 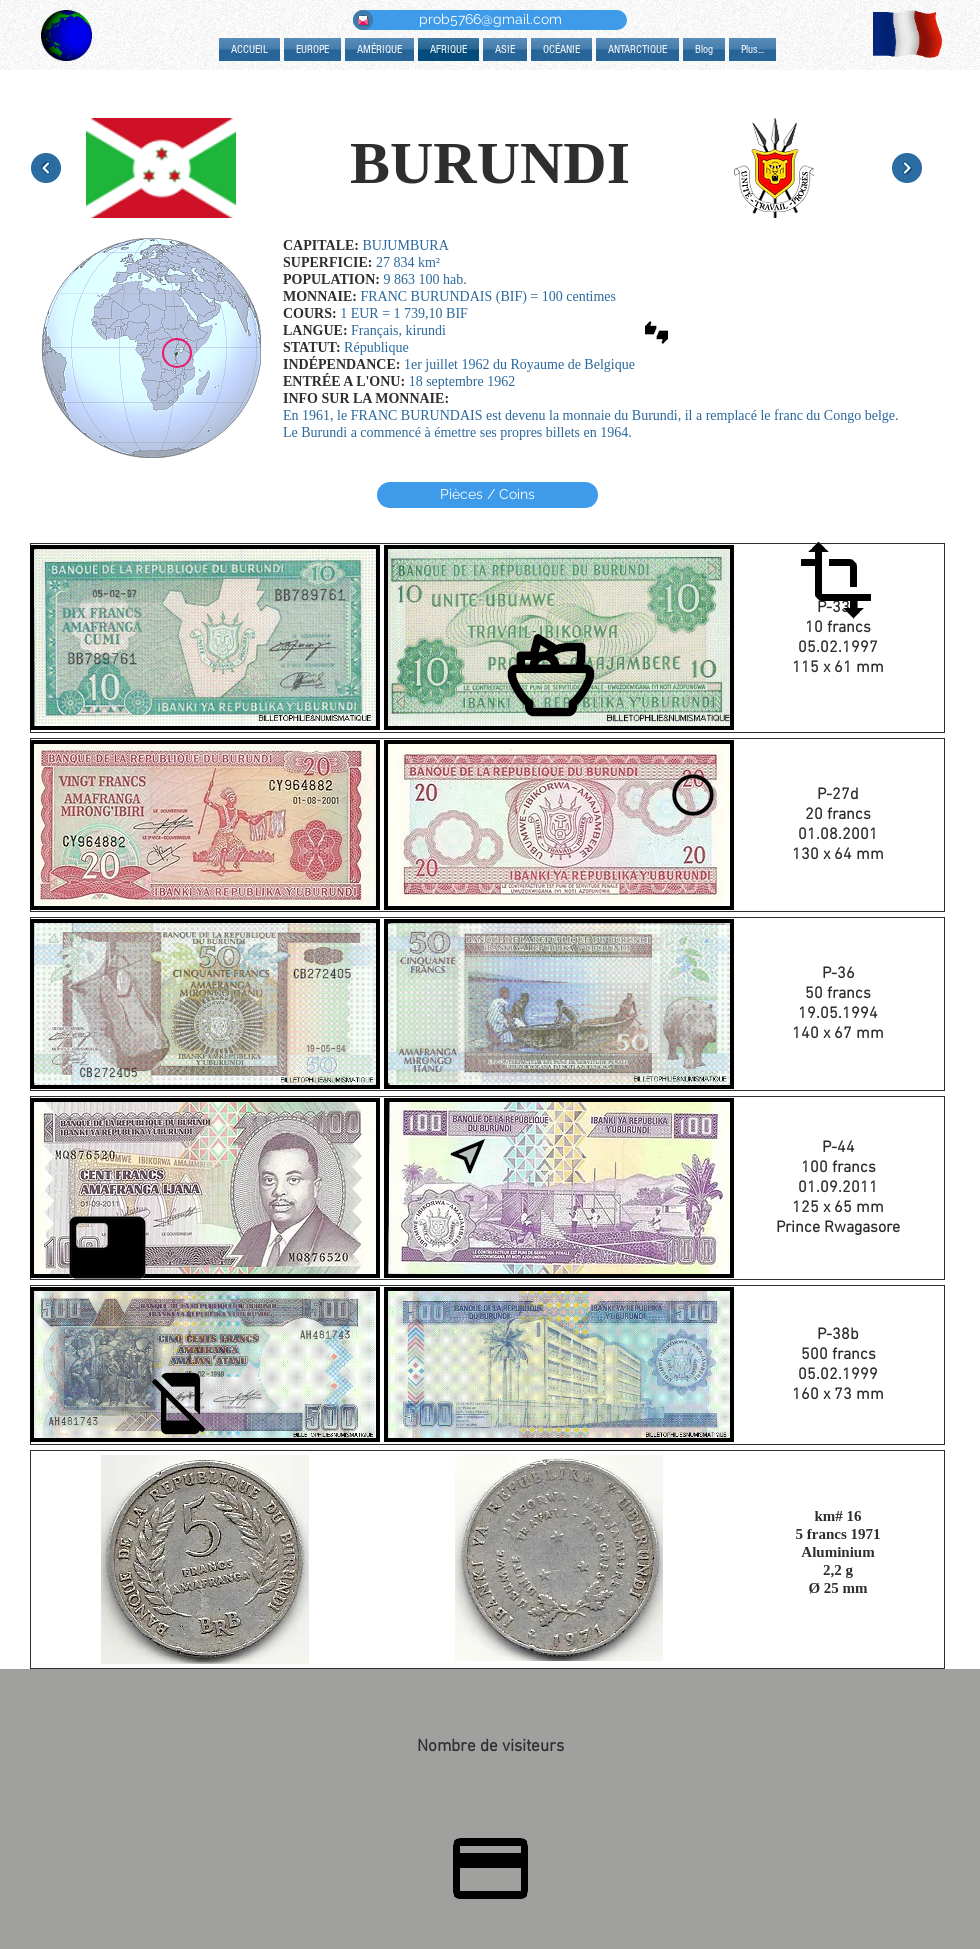 I want to click on access payment methods, so click(x=490, y=1868).